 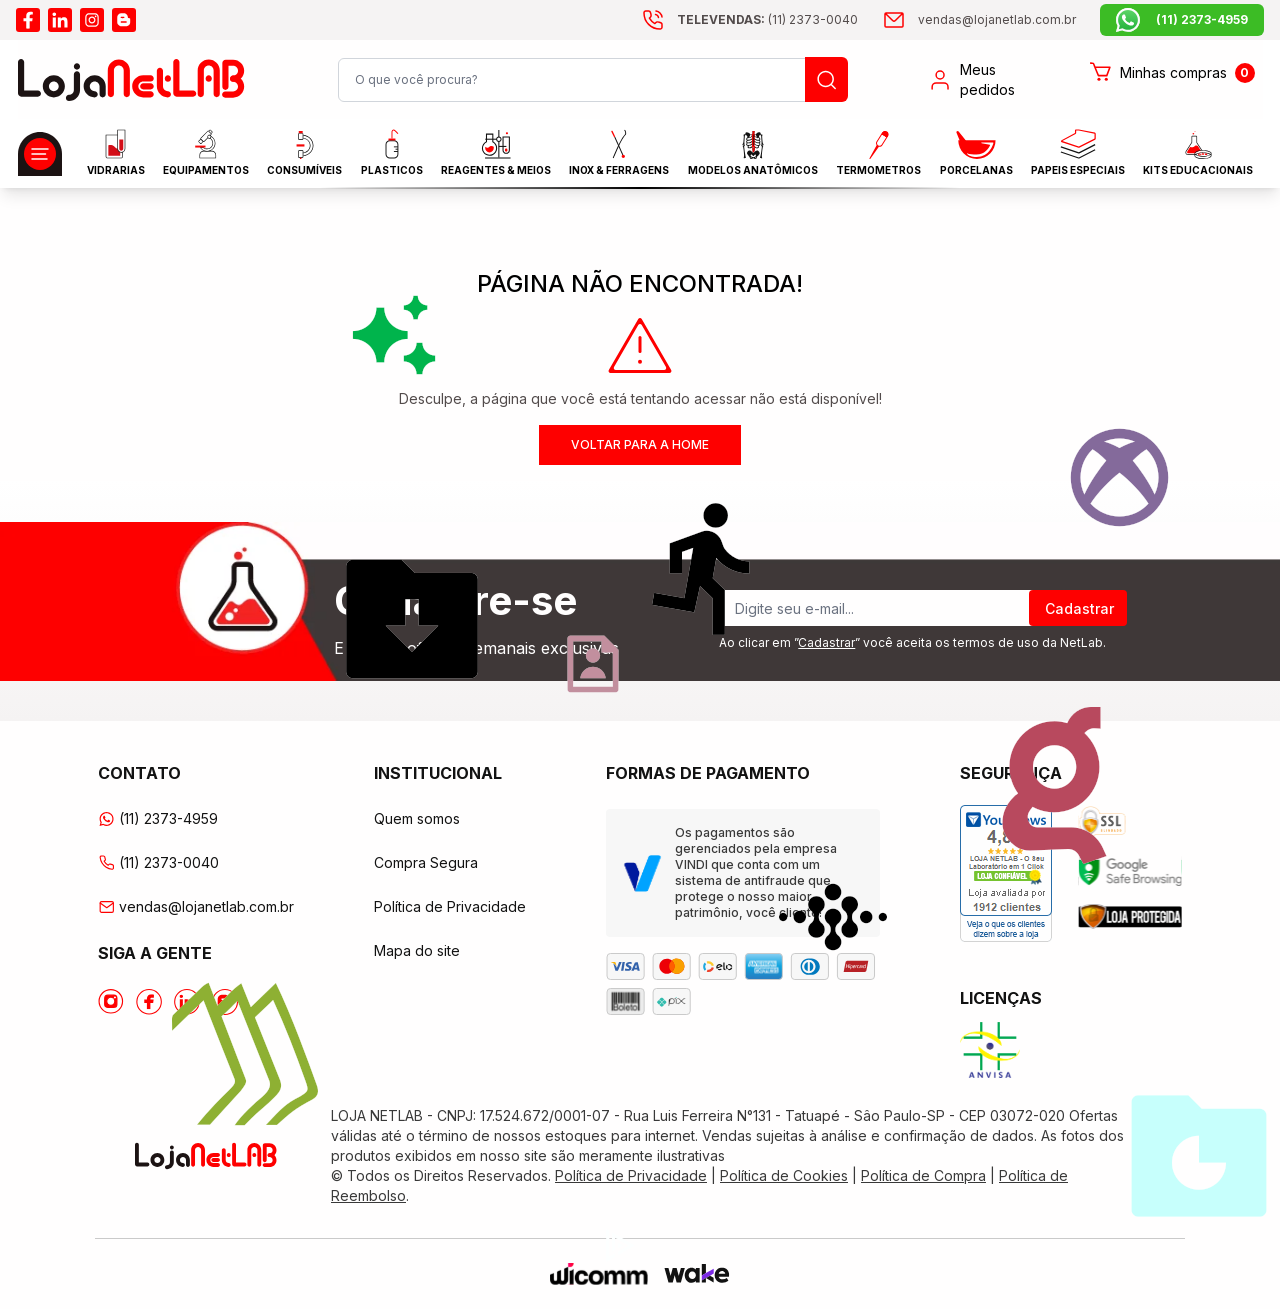 What do you see at coordinates (1054, 785) in the screenshot?
I see `open Kagi search engine` at bounding box center [1054, 785].